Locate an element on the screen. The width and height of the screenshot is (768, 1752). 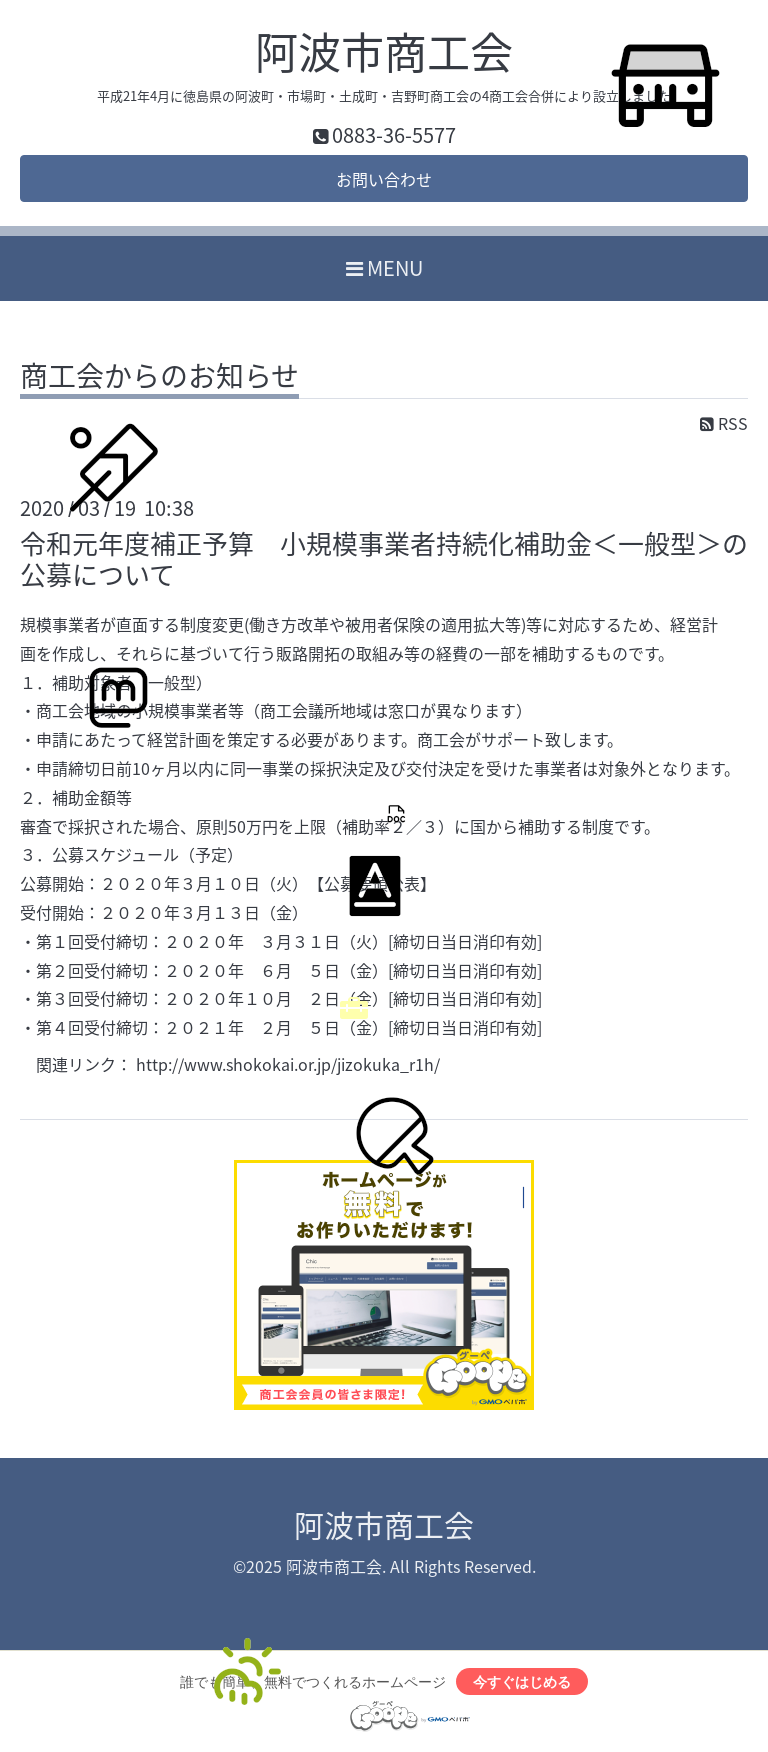
access tools and settings is located at coordinates (354, 1009).